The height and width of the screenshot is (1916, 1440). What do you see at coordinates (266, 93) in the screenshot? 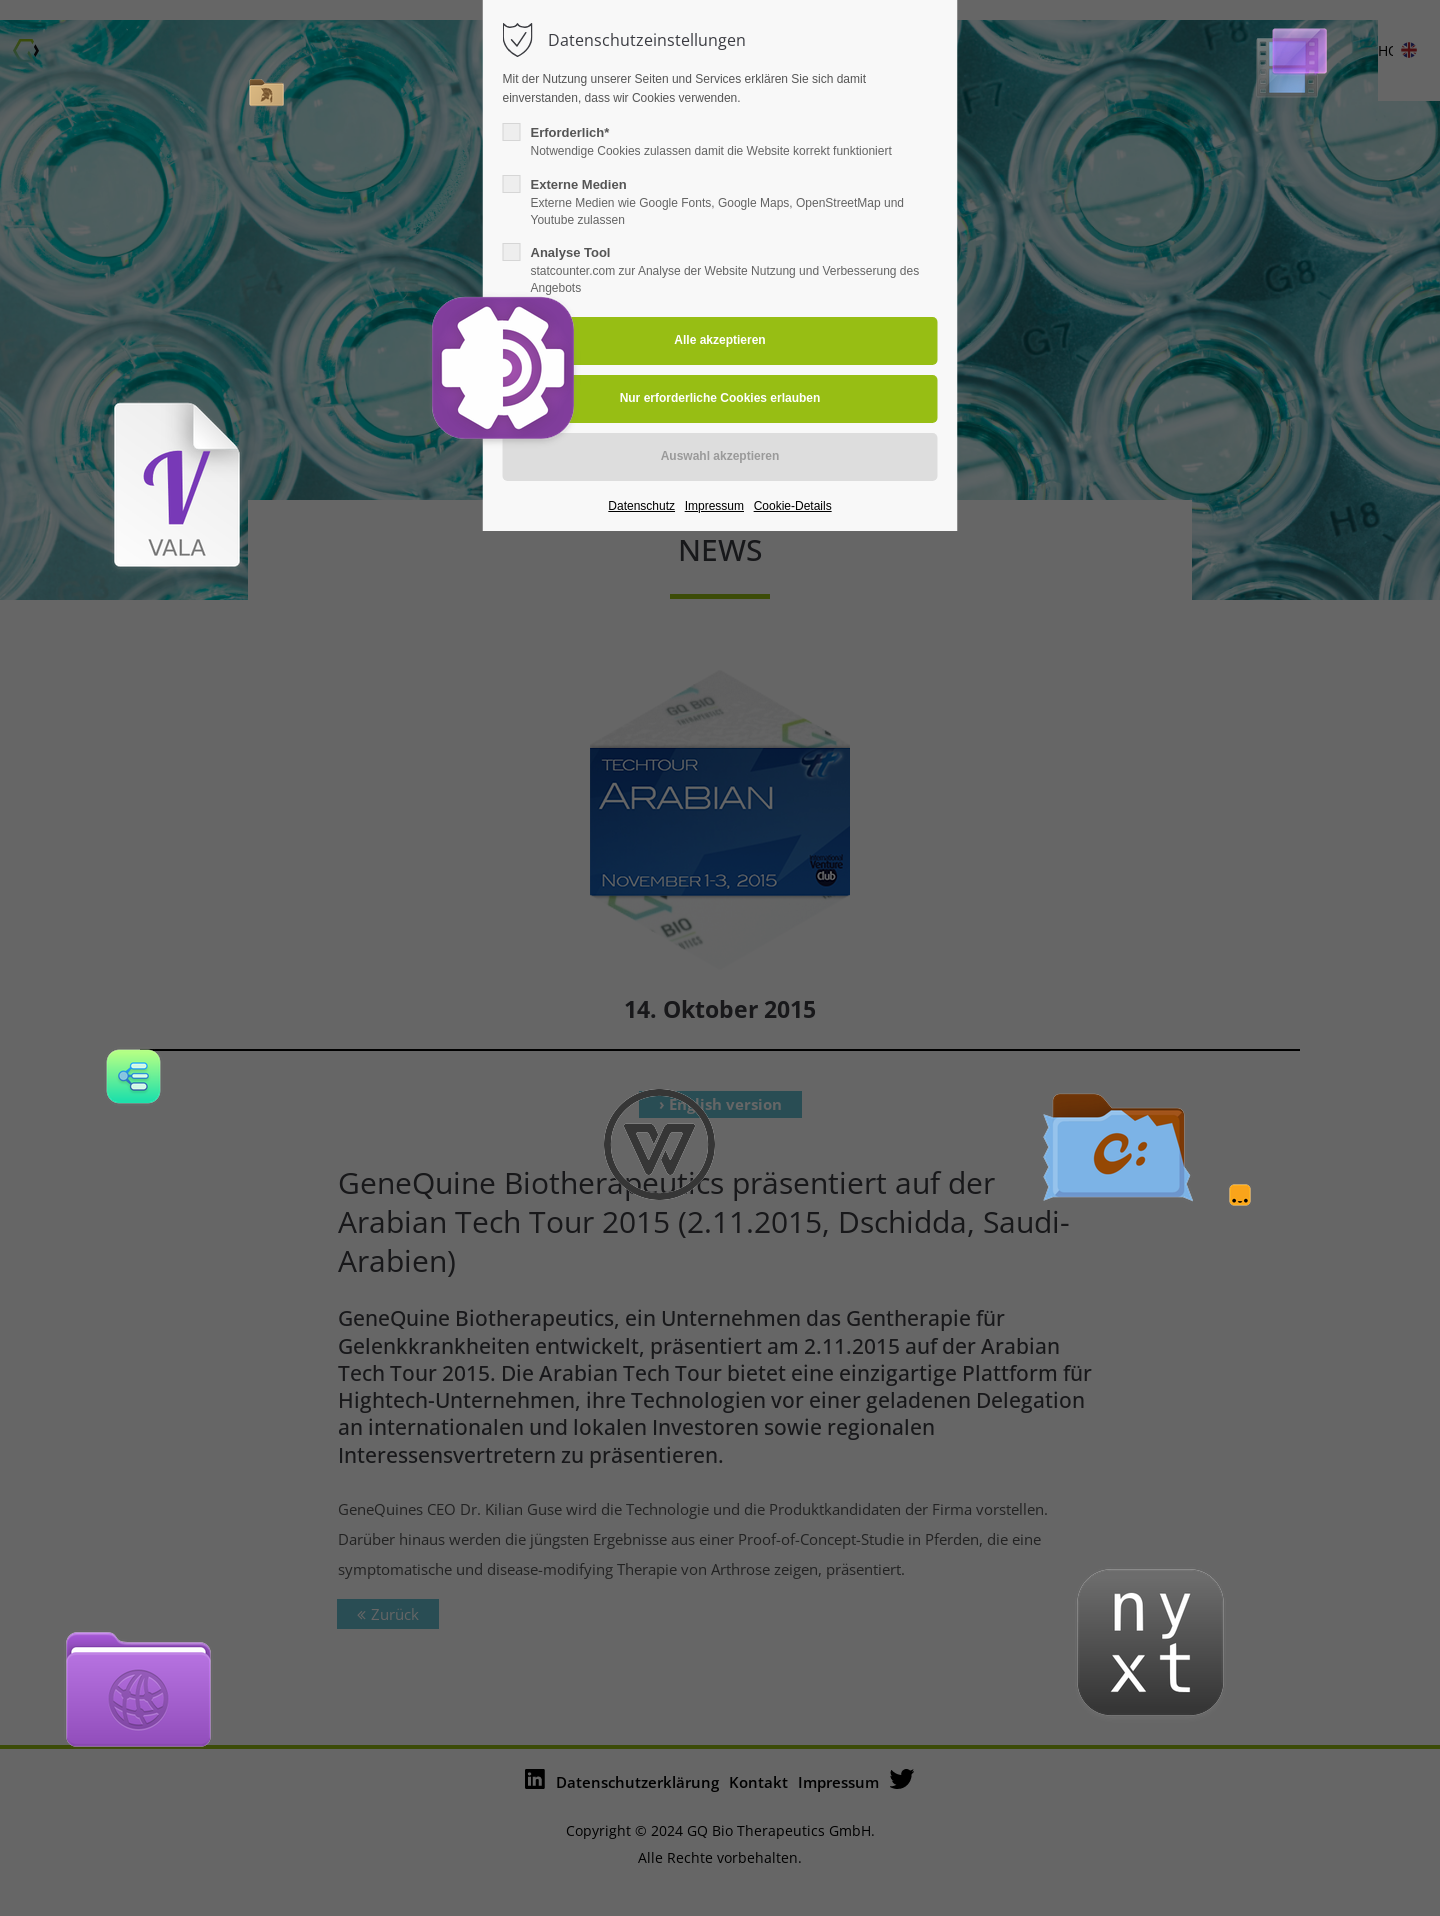
I see `folder containing historical or ancient history files` at bounding box center [266, 93].